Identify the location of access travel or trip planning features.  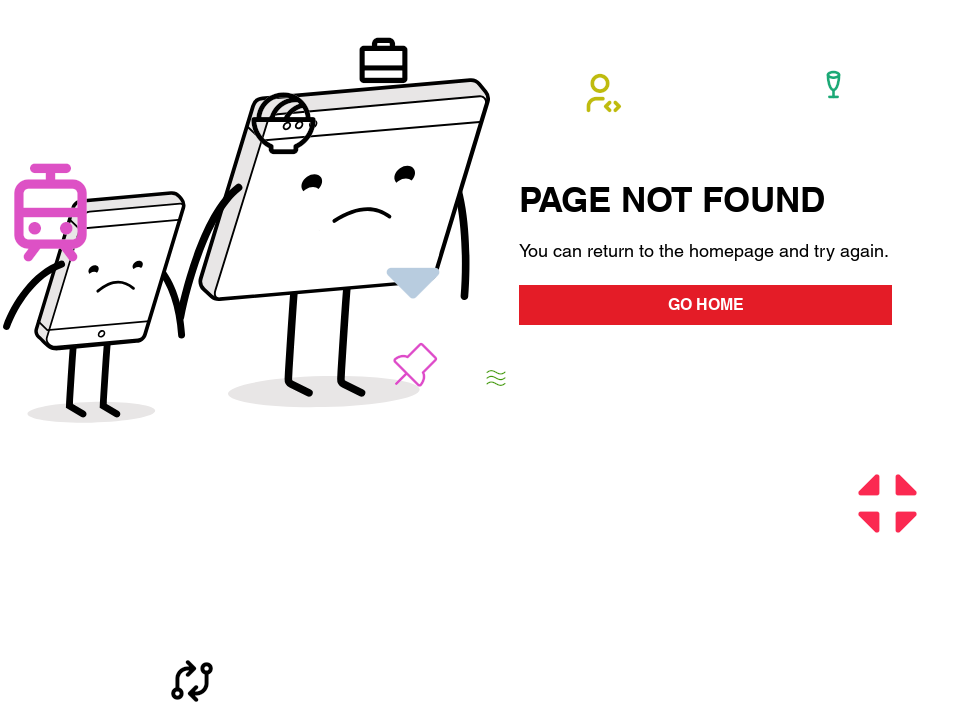
(383, 63).